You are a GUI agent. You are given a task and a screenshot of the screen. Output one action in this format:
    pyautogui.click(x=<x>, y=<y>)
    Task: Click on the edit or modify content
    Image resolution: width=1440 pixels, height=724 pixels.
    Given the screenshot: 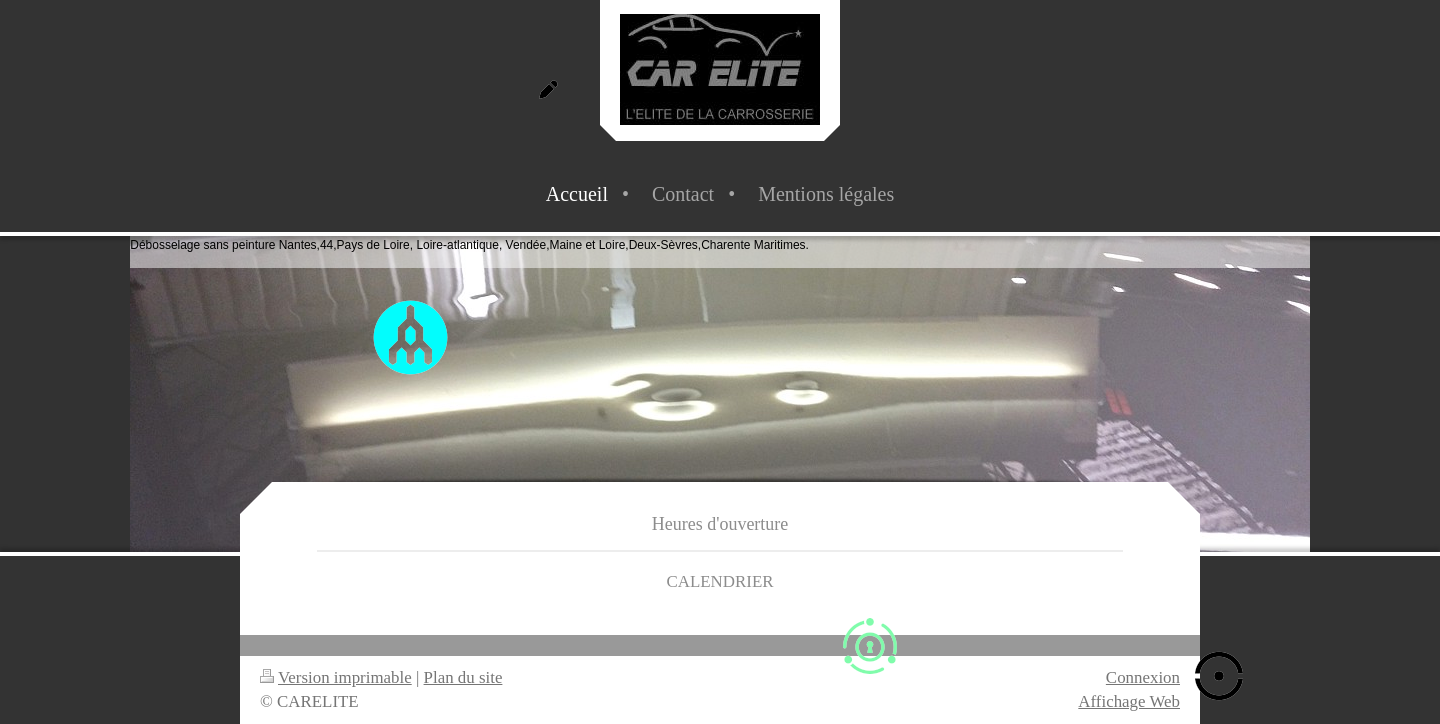 What is the action you would take?
    pyautogui.click(x=548, y=89)
    